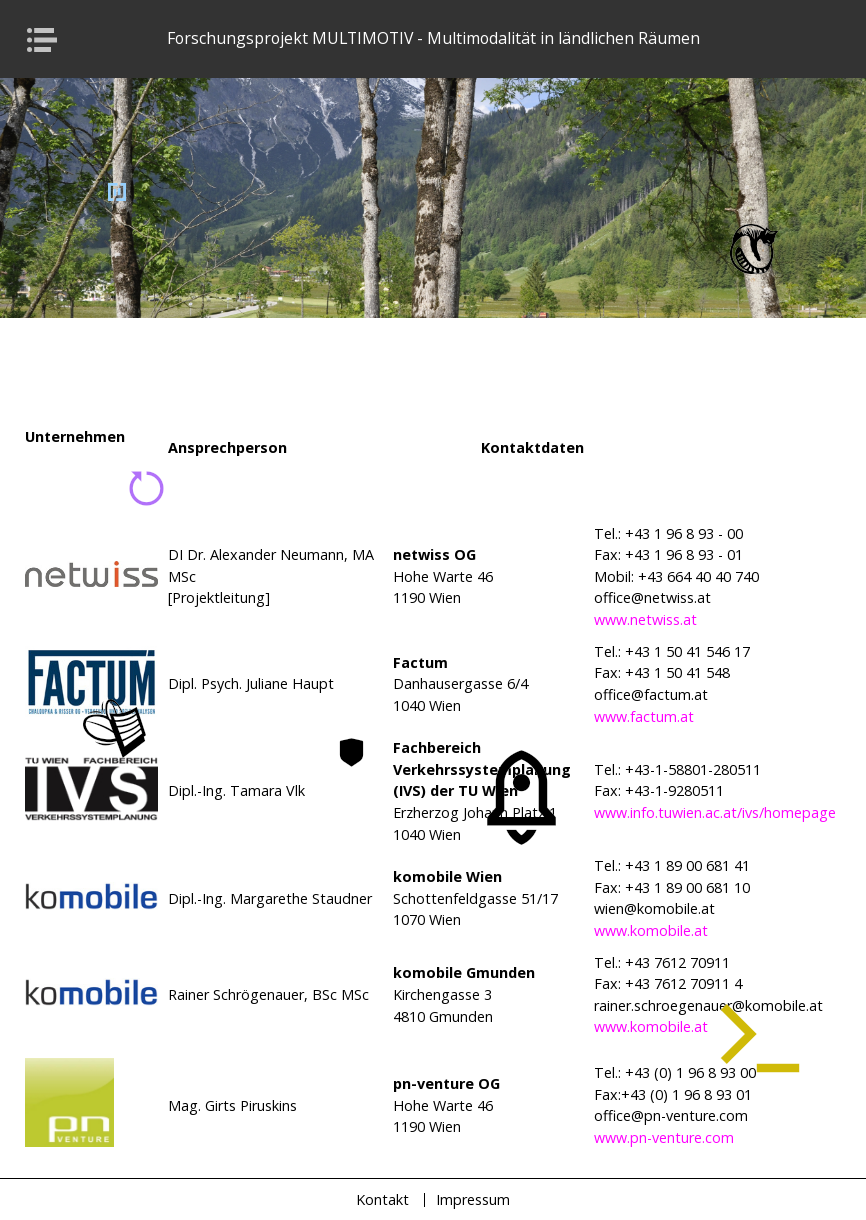  I want to click on indicates secure or protected status, so click(351, 752).